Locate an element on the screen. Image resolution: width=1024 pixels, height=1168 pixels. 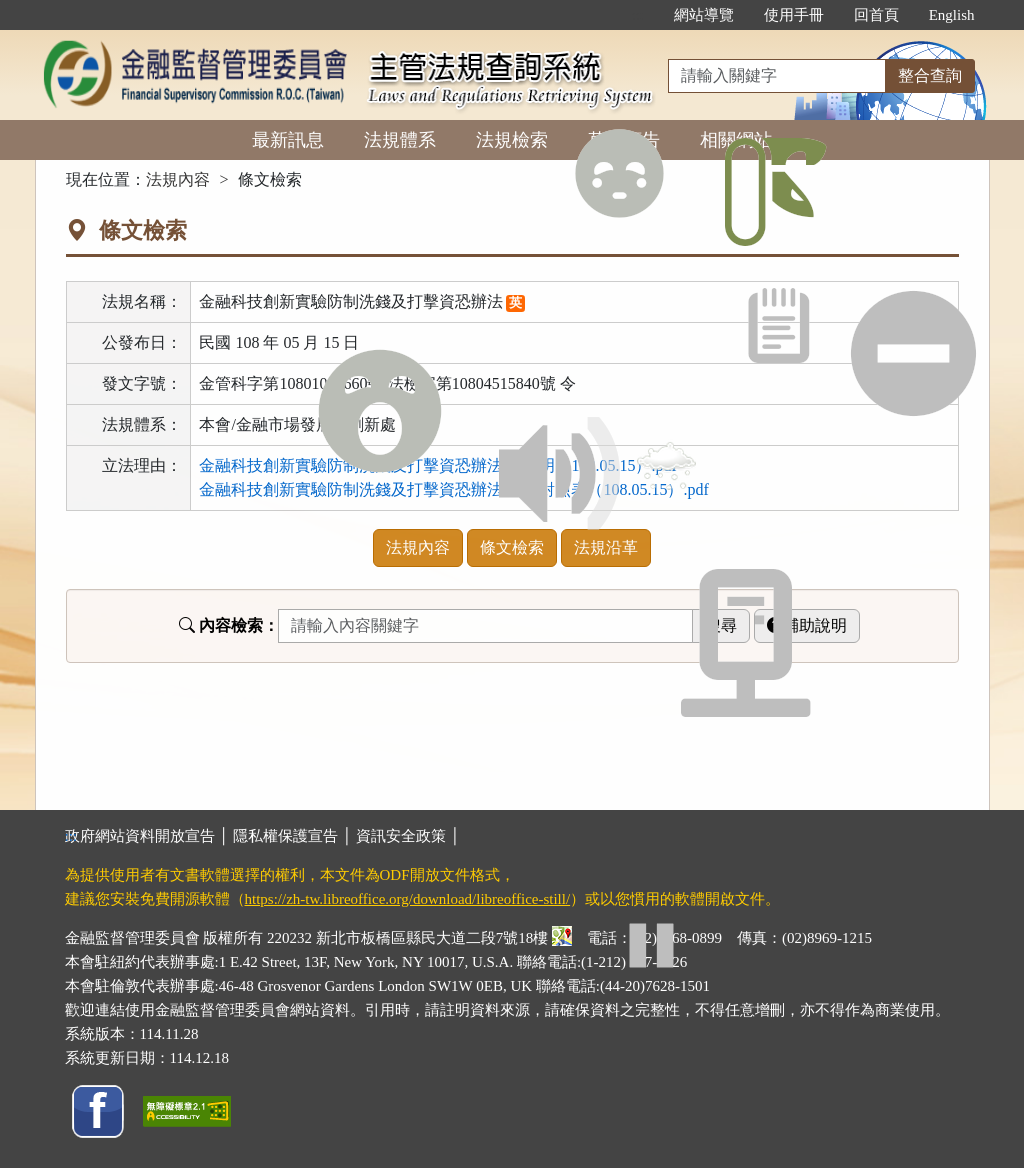
pause media playback is located at coordinates (651, 945).